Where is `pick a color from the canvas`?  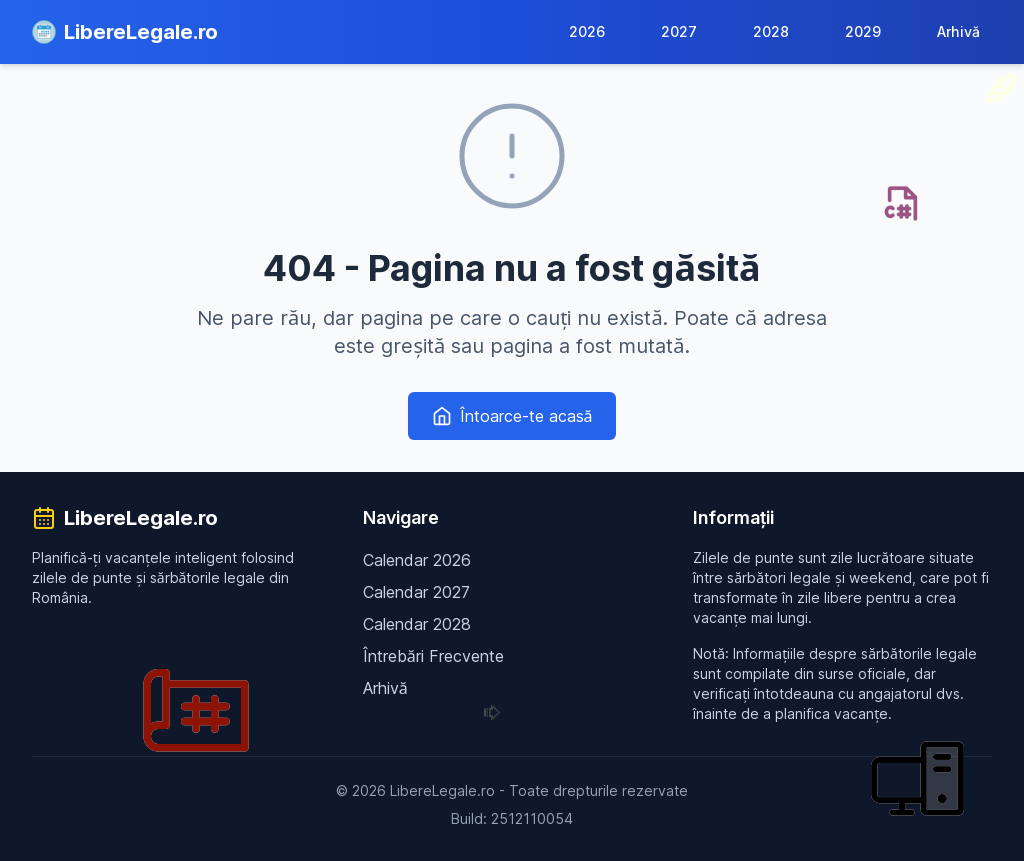
pick a color from the canvas is located at coordinates (1001, 88).